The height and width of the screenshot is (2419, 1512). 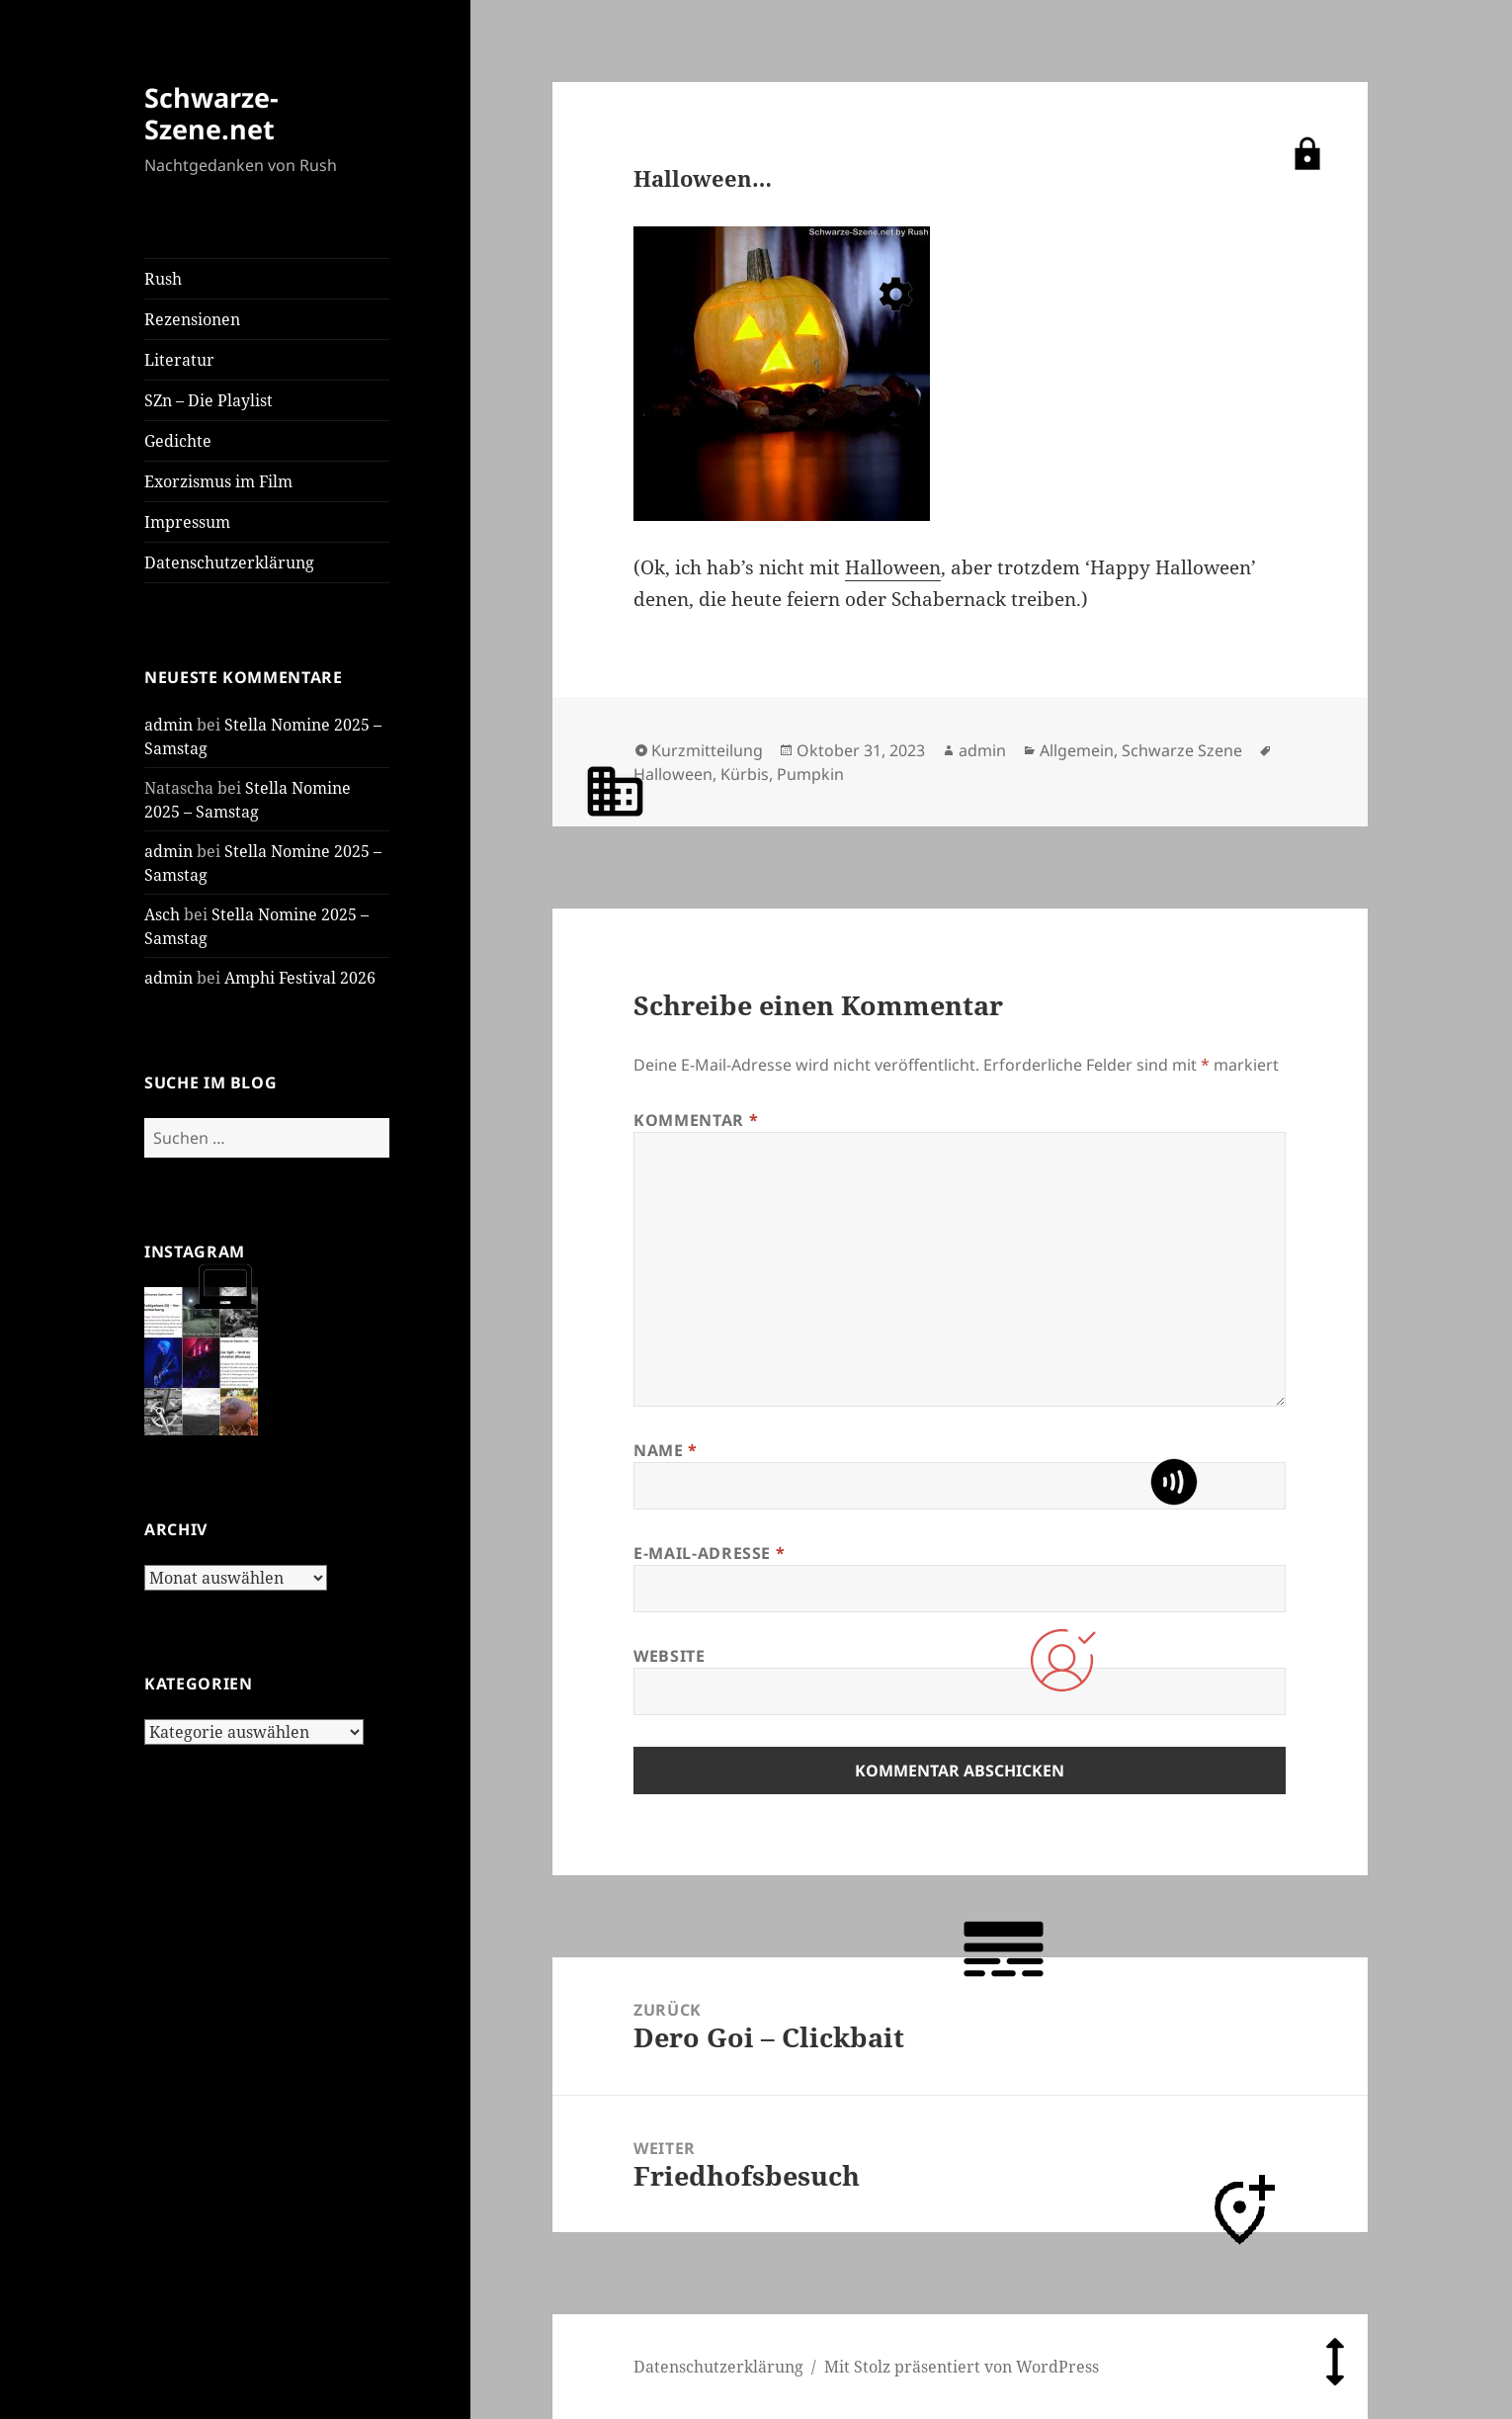 I want to click on add a new location pin to the map, so click(x=1239, y=2209).